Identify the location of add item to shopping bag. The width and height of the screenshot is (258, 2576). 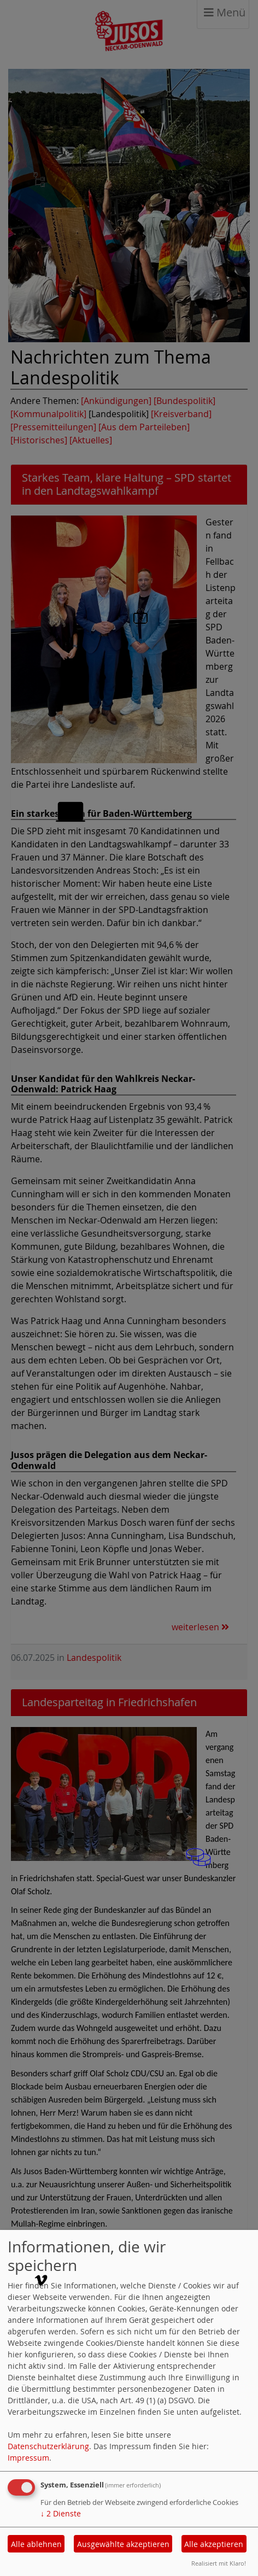
(140, 616).